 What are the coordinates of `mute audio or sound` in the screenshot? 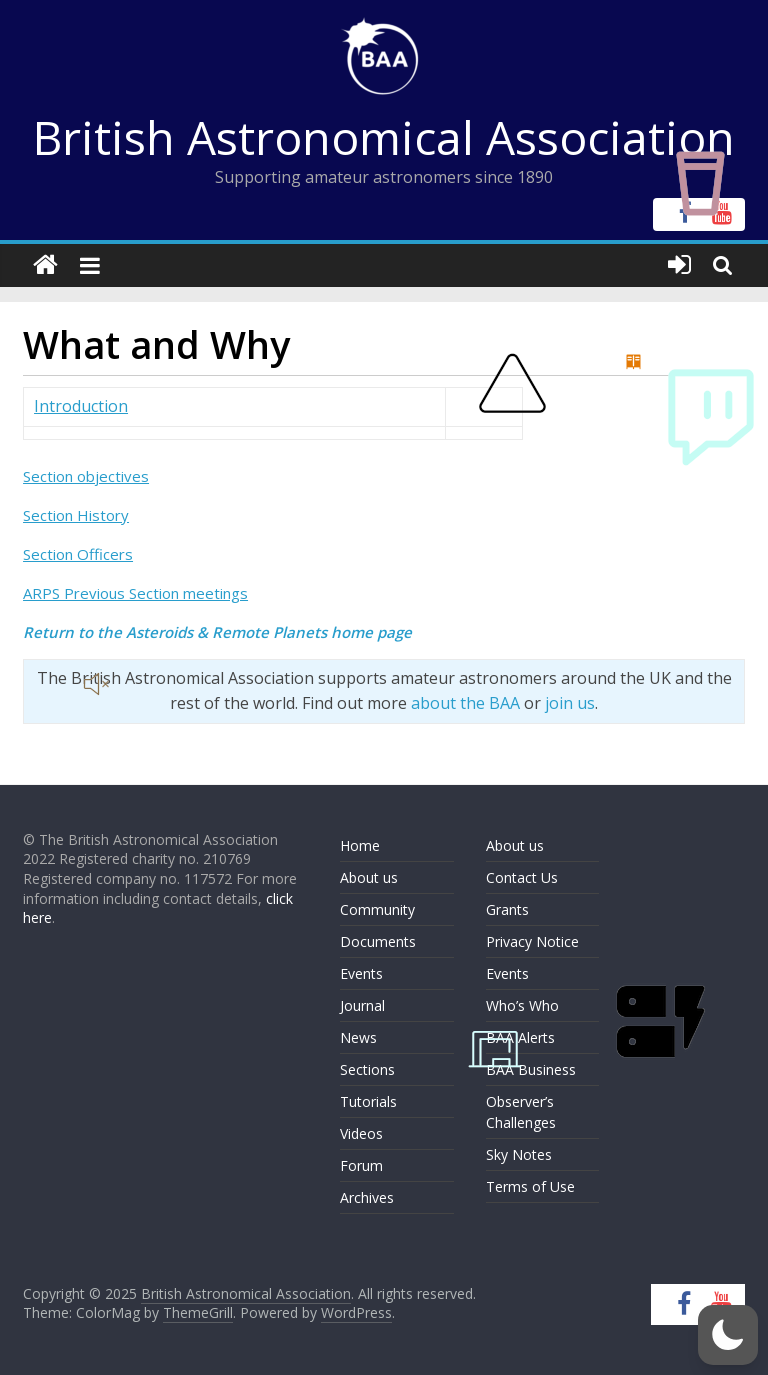 It's located at (95, 684).